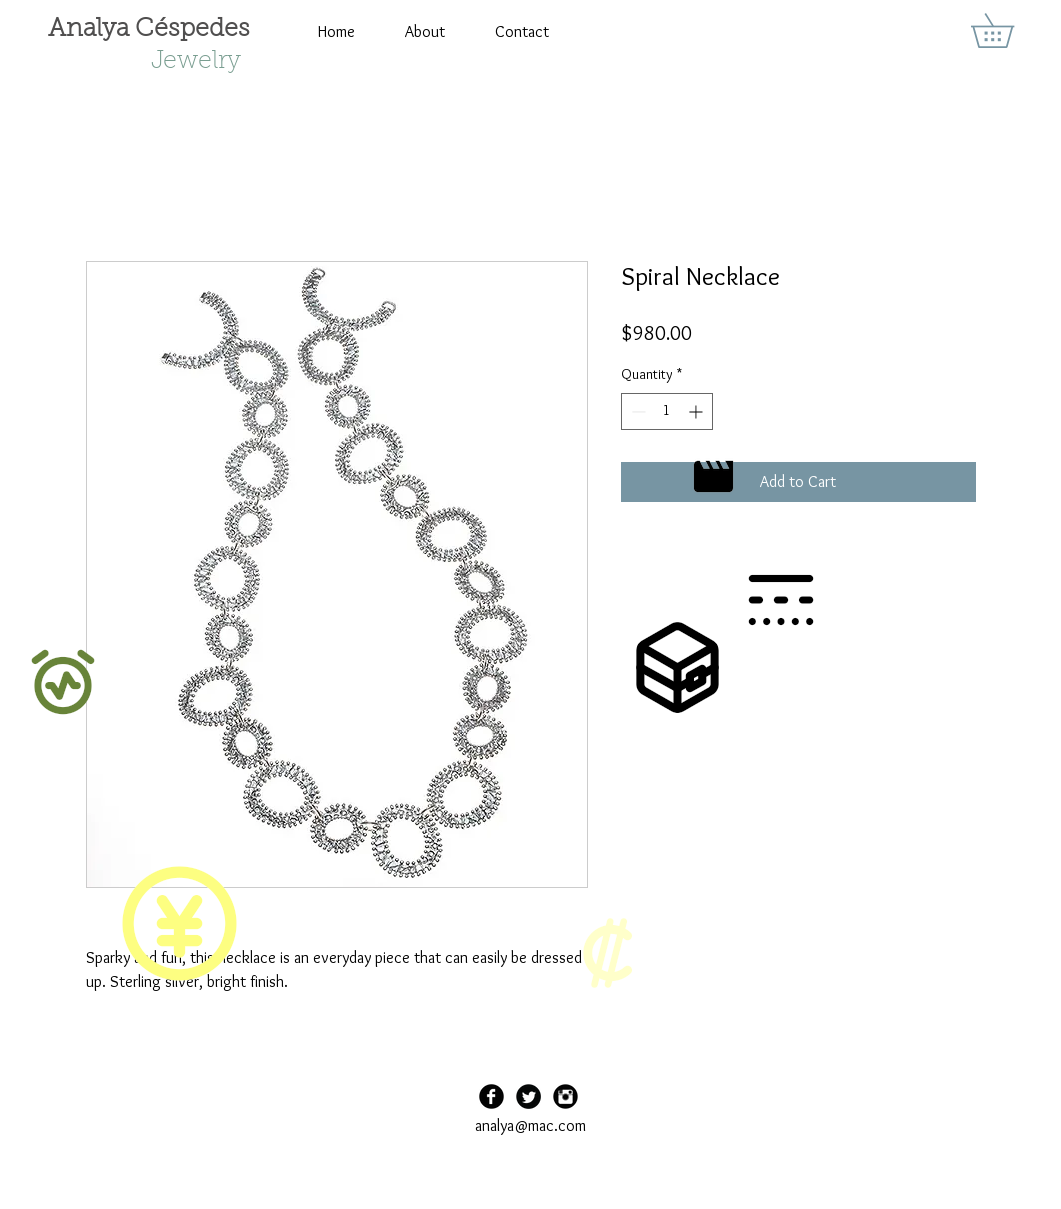 The width and height of the screenshot is (1061, 1209). I want to click on select border line style, so click(781, 600).